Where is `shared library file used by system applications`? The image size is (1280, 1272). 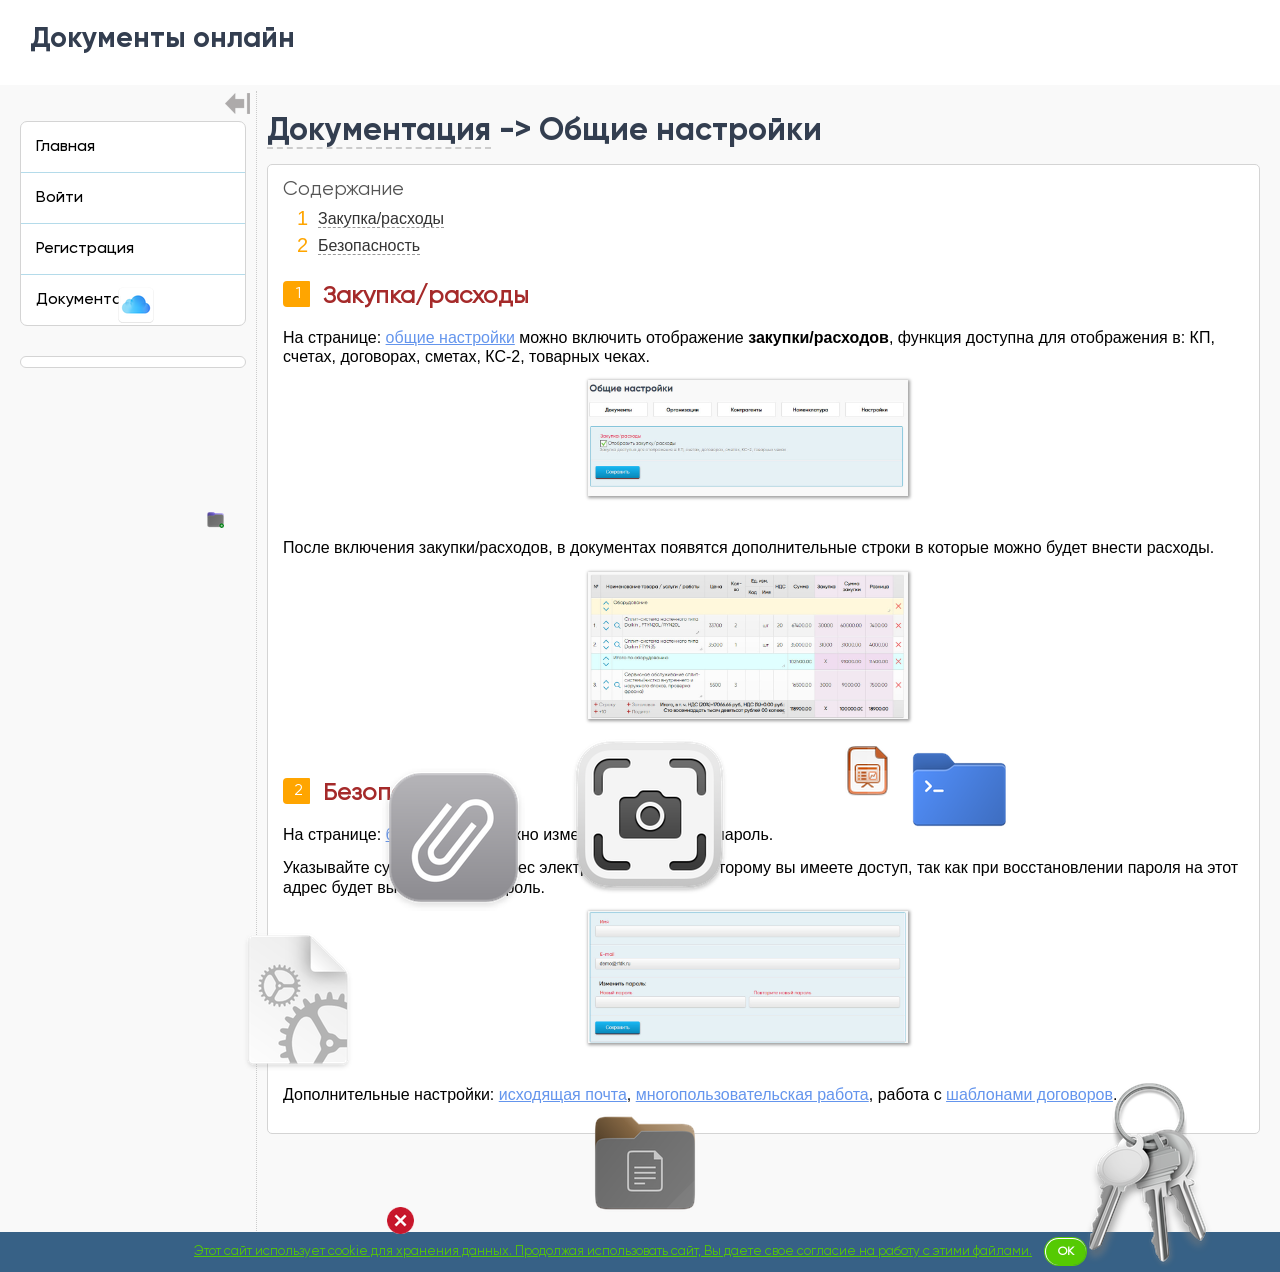 shared library file used by system applications is located at coordinates (298, 1002).